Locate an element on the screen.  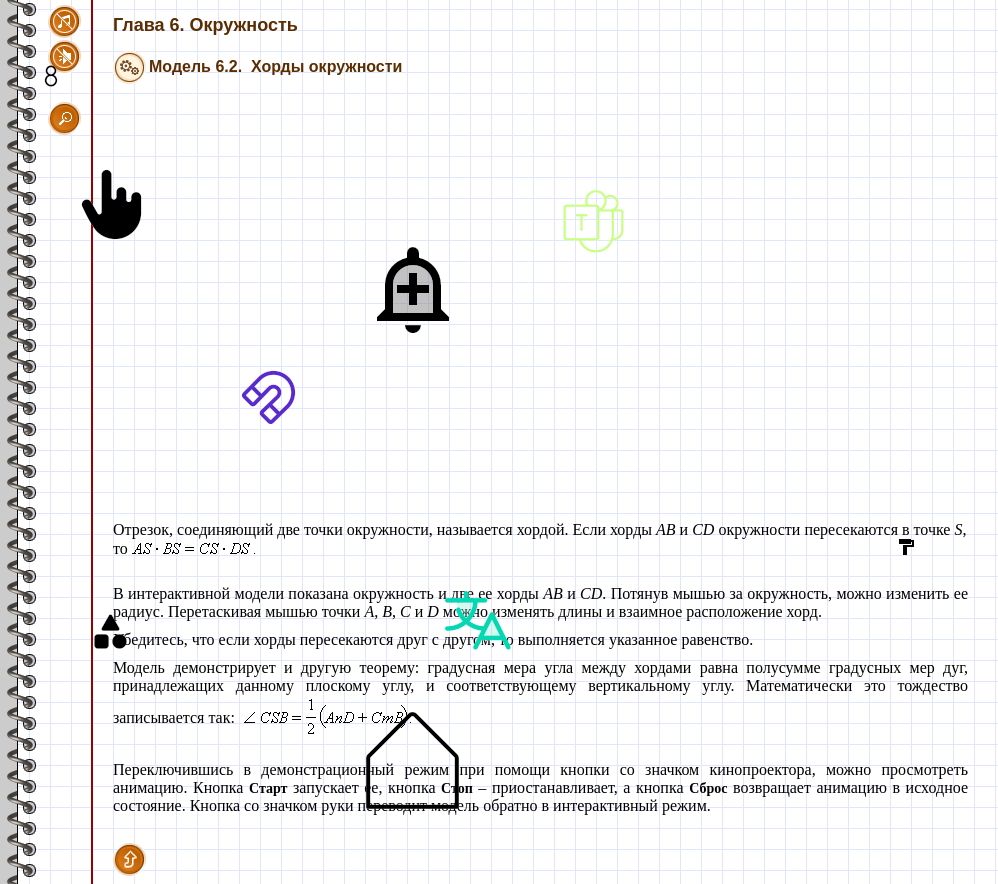
add a new alert or notification is located at coordinates (413, 289).